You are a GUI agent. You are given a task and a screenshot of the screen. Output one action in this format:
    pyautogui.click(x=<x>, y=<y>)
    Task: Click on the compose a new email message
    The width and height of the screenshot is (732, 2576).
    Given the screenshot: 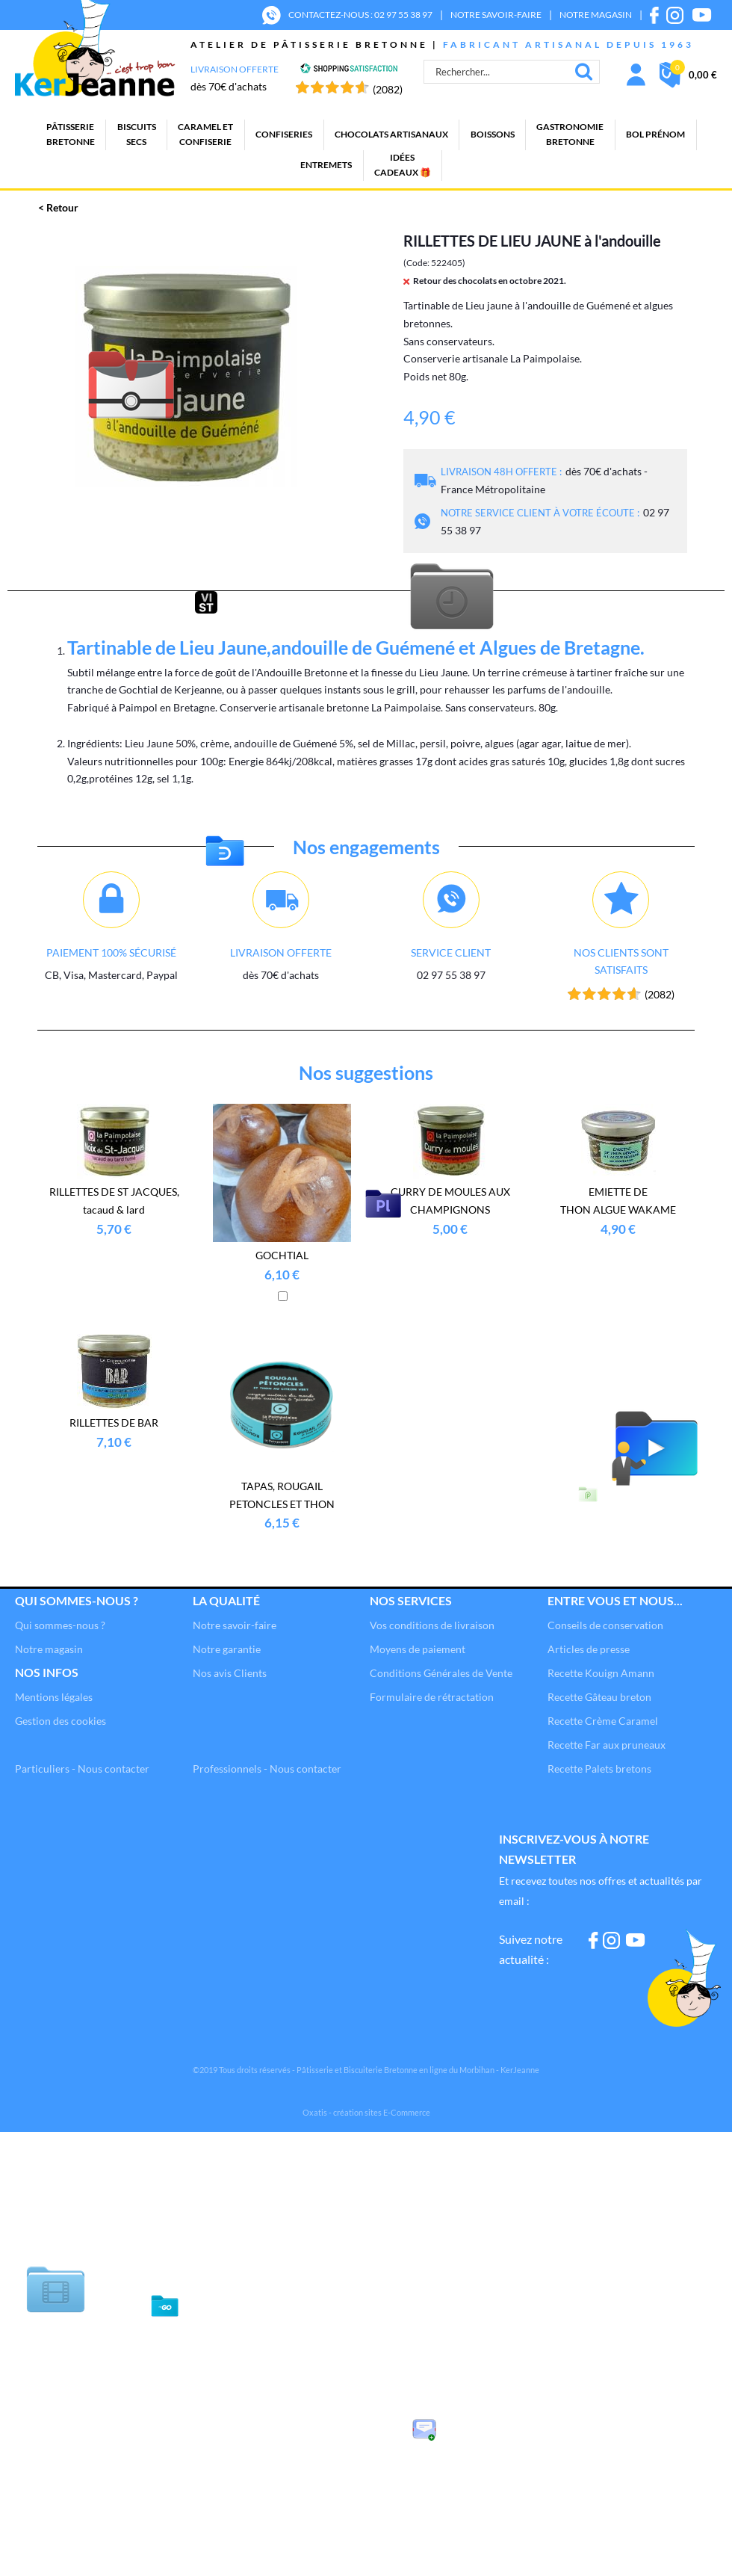 What is the action you would take?
    pyautogui.click(x=424, y=2429)
    